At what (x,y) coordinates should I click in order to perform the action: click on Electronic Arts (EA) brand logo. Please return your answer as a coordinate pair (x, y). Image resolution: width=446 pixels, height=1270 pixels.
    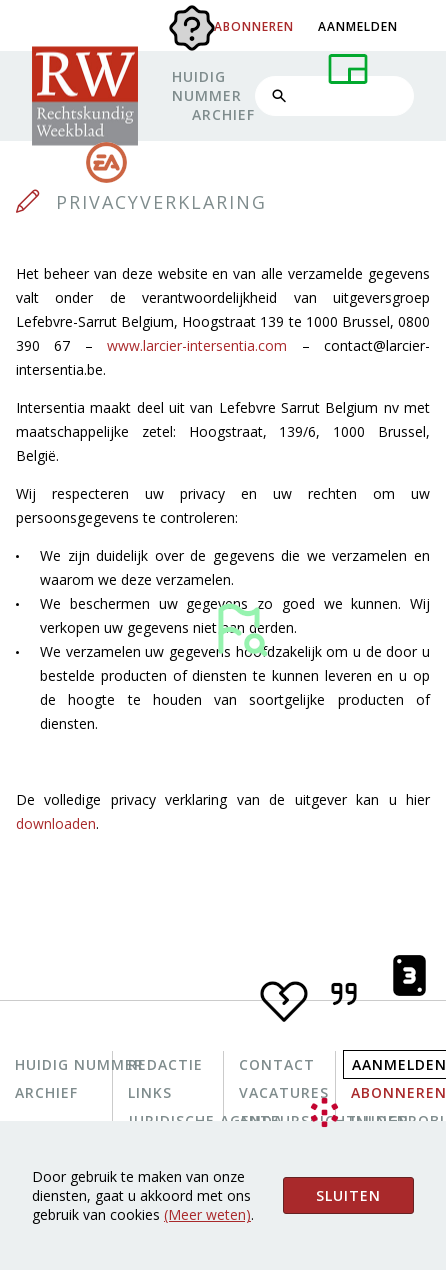
    Looking at the image, I should click on (106, 162).